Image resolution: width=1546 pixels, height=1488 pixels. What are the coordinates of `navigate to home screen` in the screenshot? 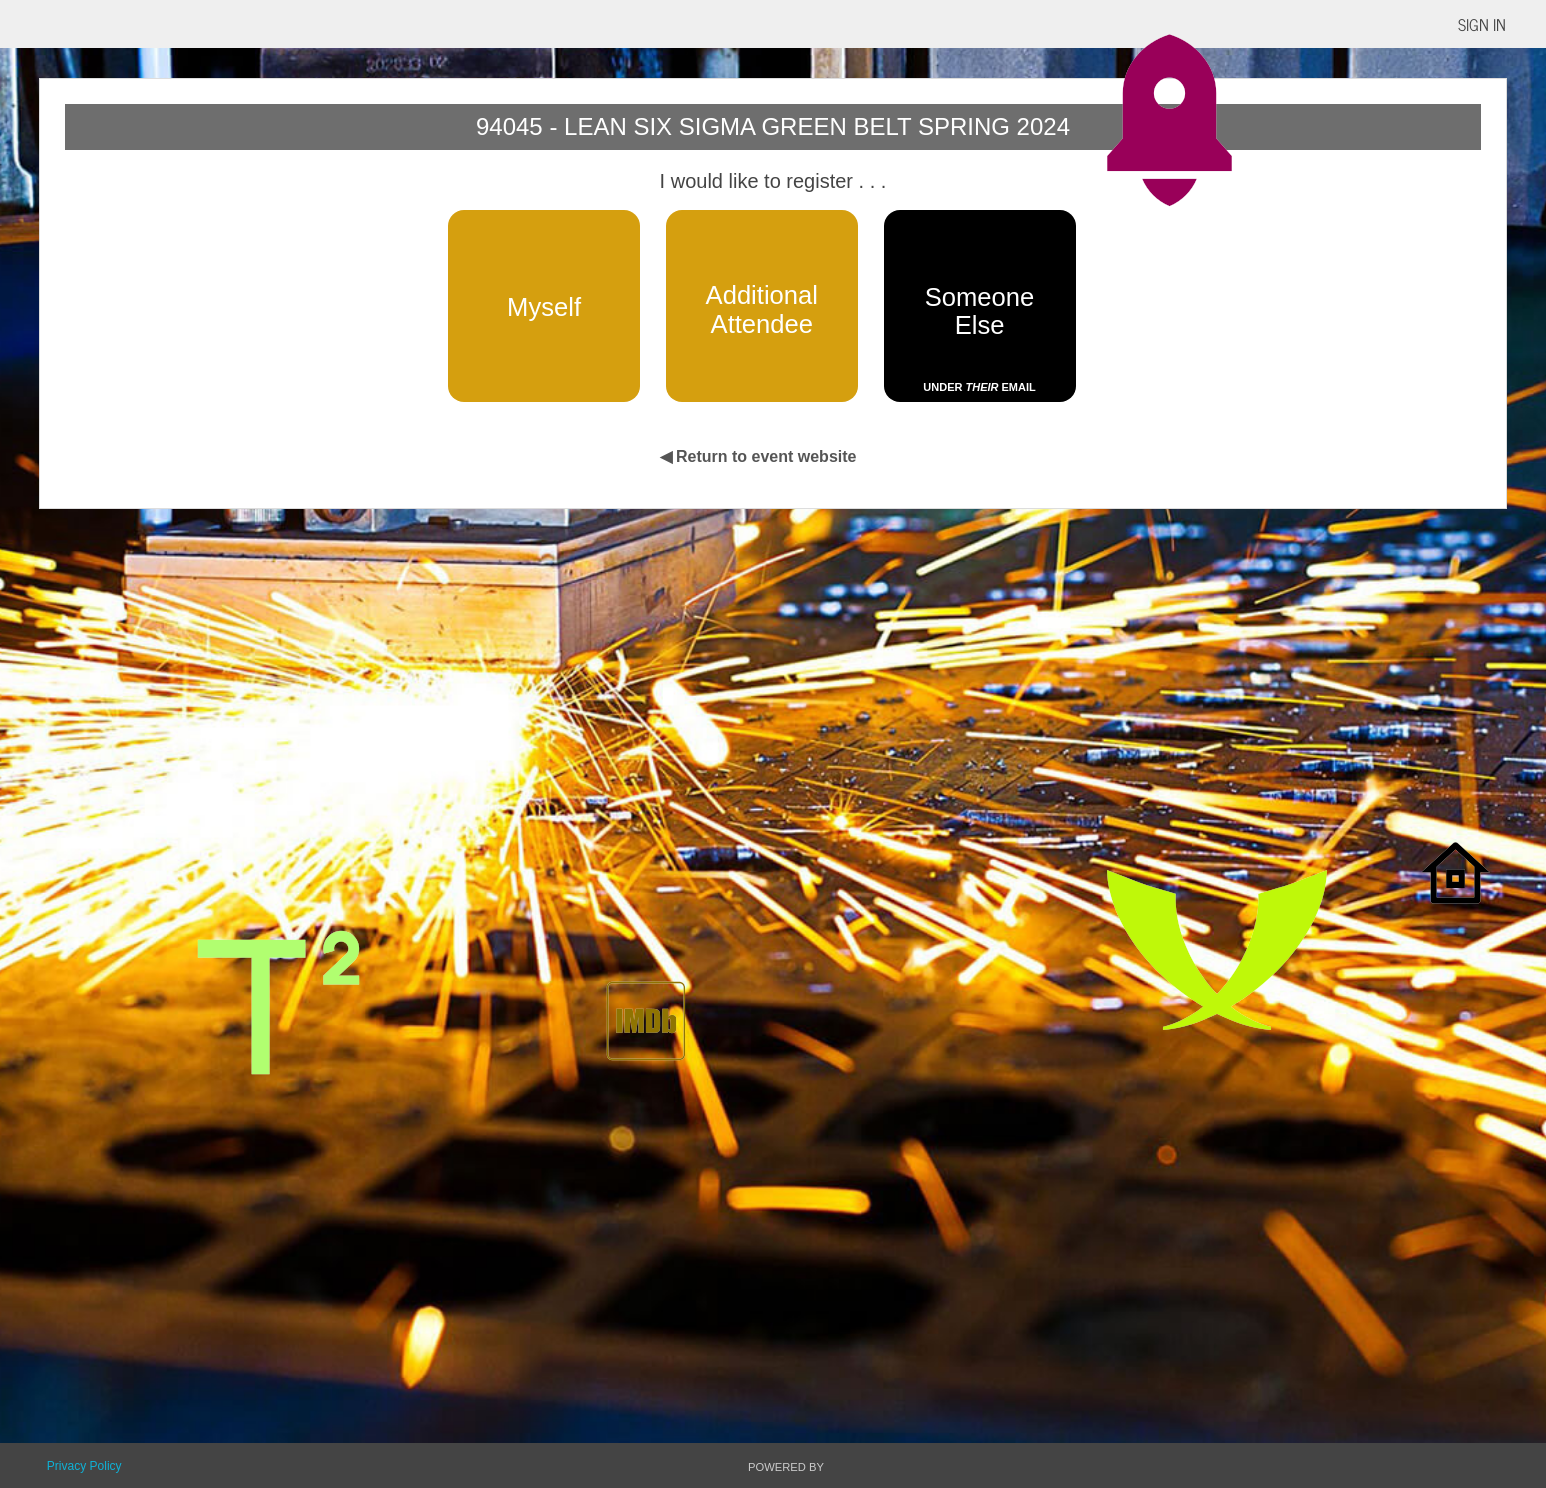 It's located at (1455, 875).